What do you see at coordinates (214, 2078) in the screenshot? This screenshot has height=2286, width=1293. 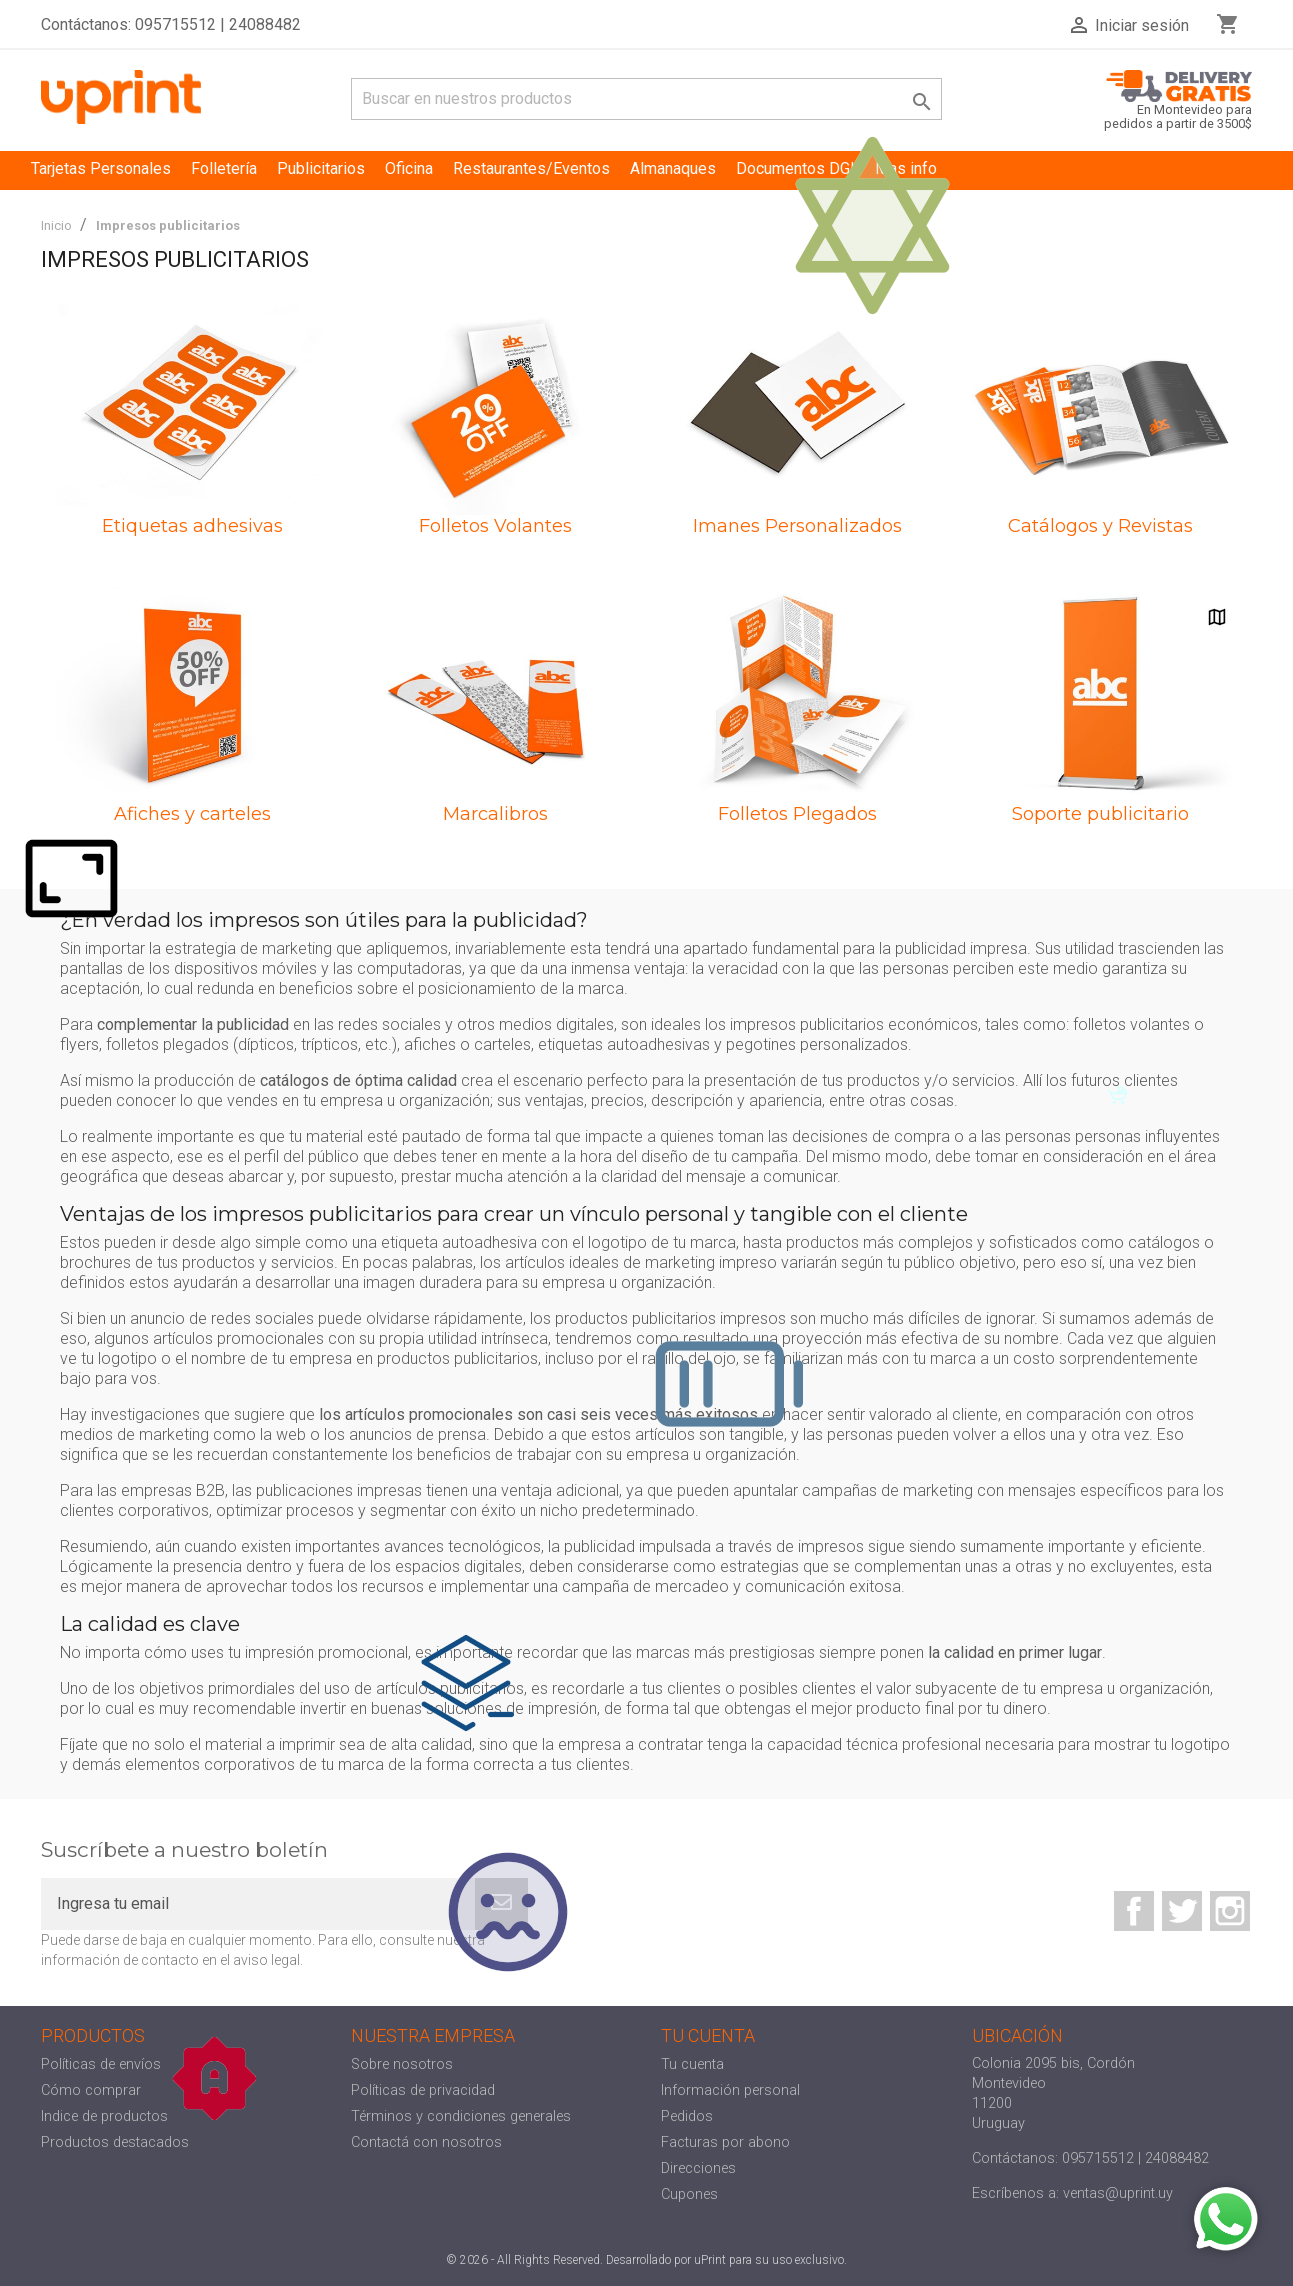 I see `enable automatic brightness adjustment` at bounding box center [214, 2078].